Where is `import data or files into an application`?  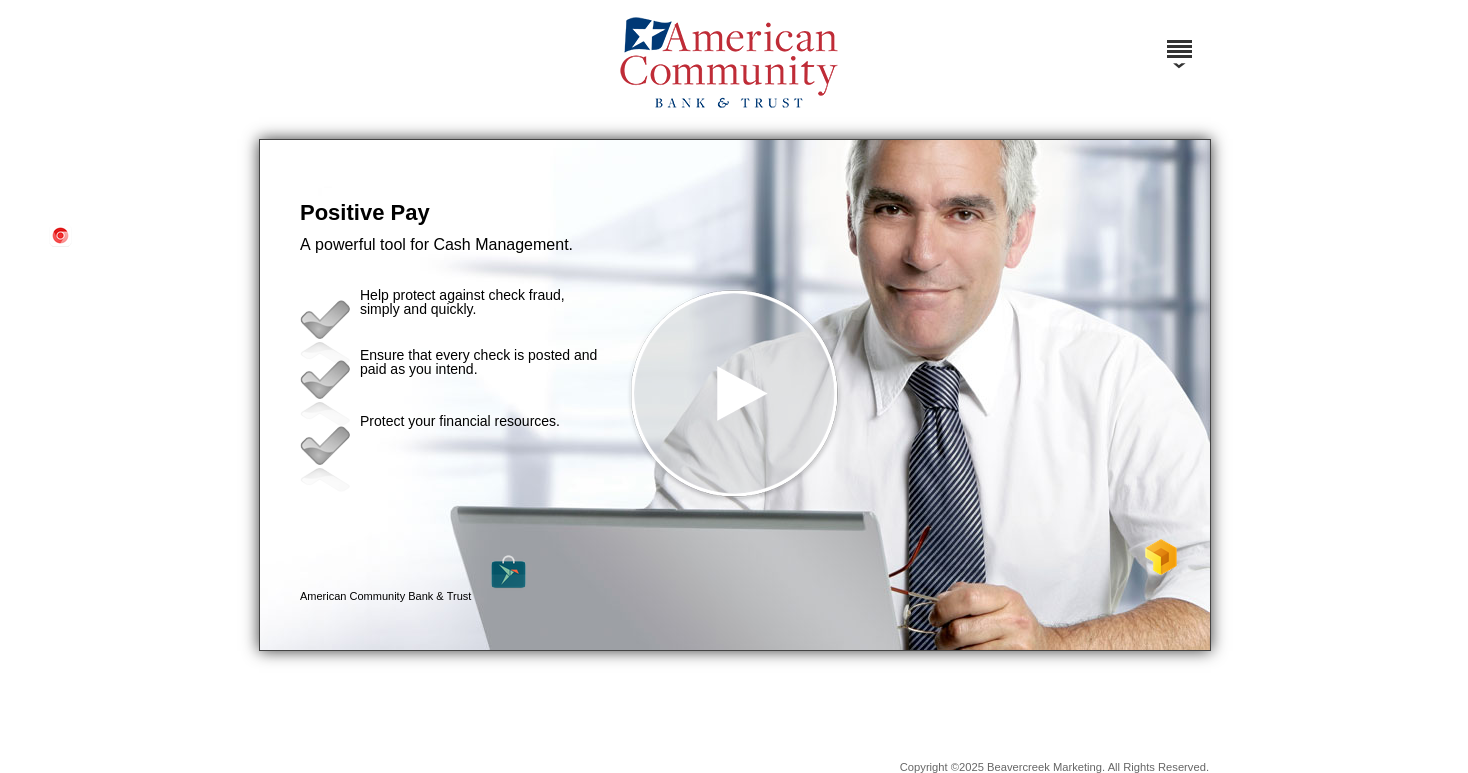 import data or files into an application is located at coordinates (1161, 557).